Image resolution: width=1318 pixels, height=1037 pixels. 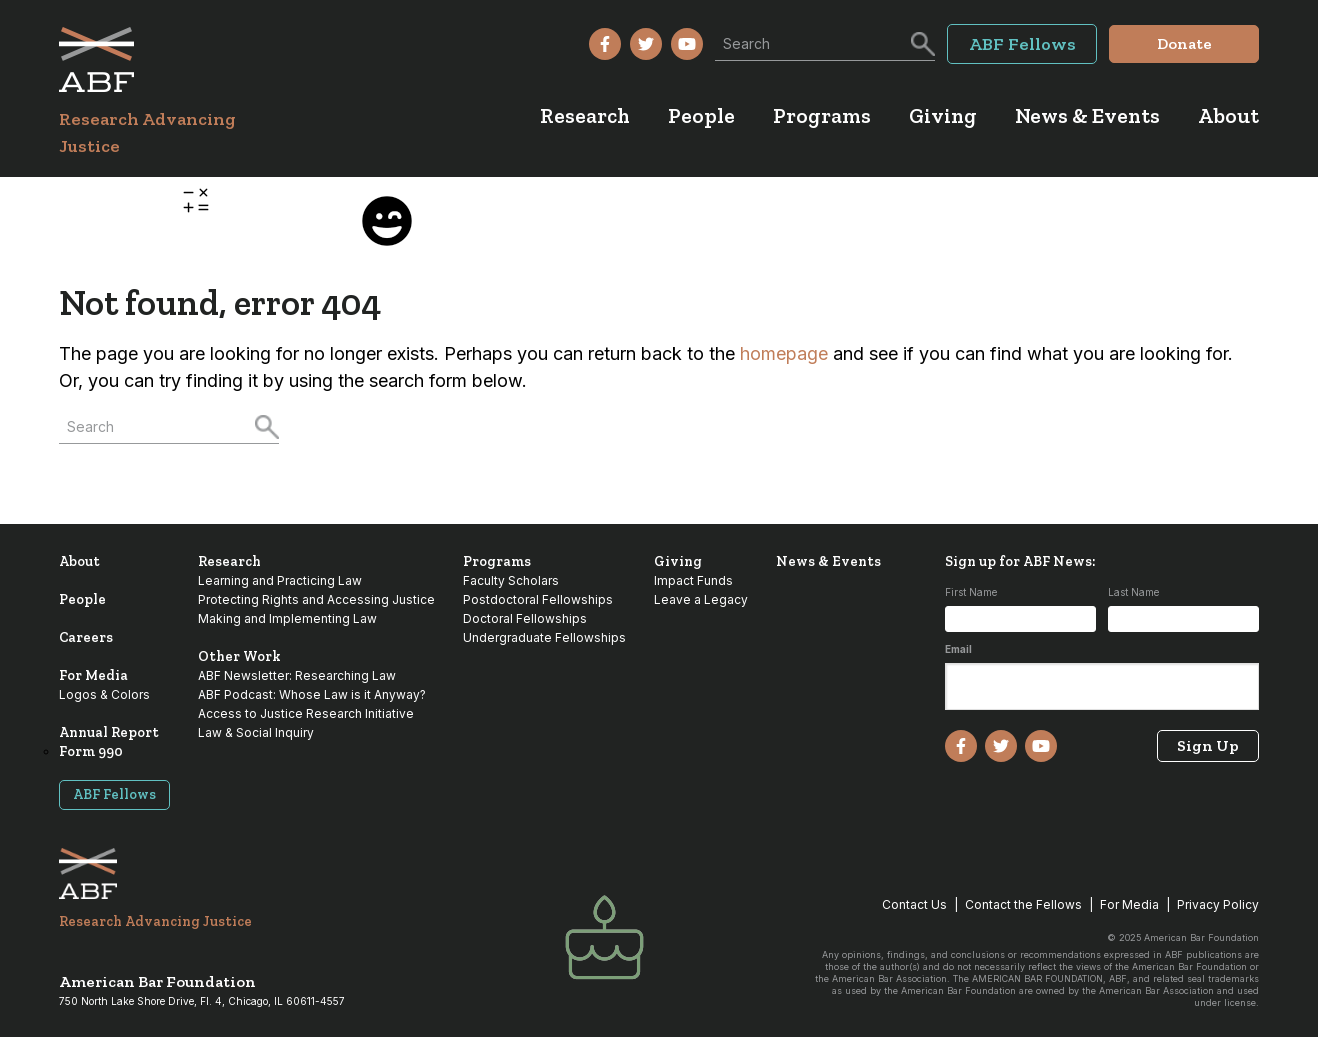 What do you see at coordinates (387, 221) in the screenshot?
I see `add a playful or flirty reaction to a message` at bounding box center [387, 221].